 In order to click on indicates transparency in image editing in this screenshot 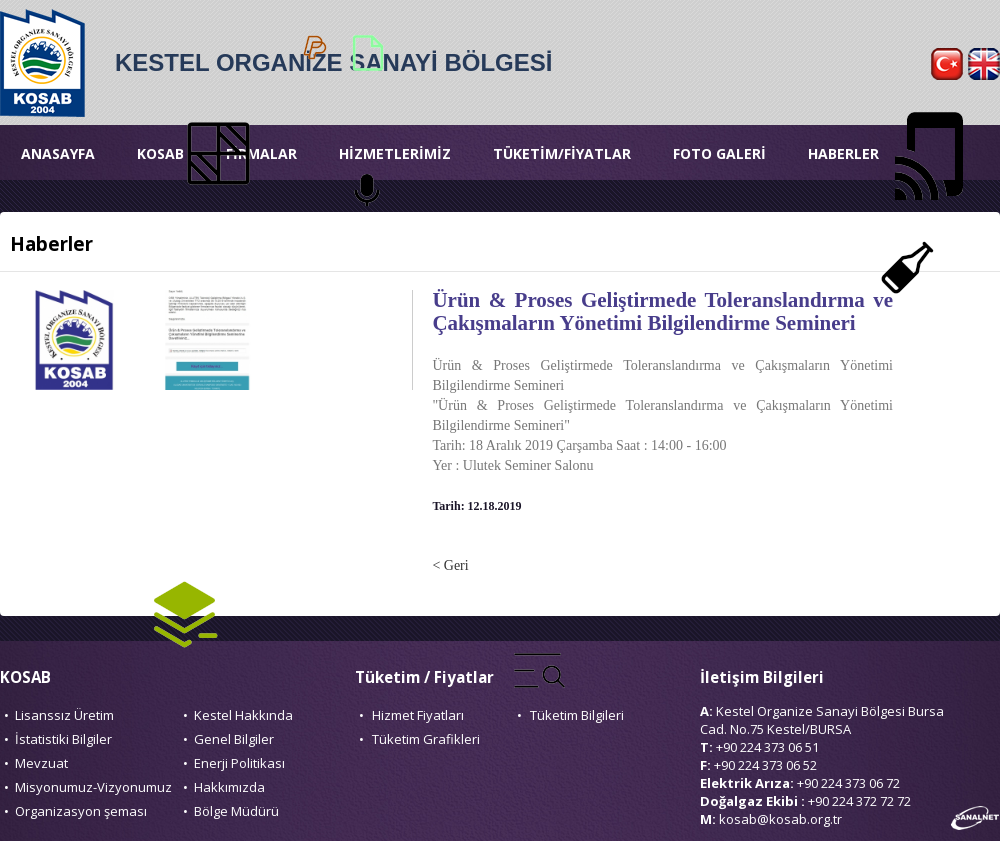, I will do `click(218, 153)`.